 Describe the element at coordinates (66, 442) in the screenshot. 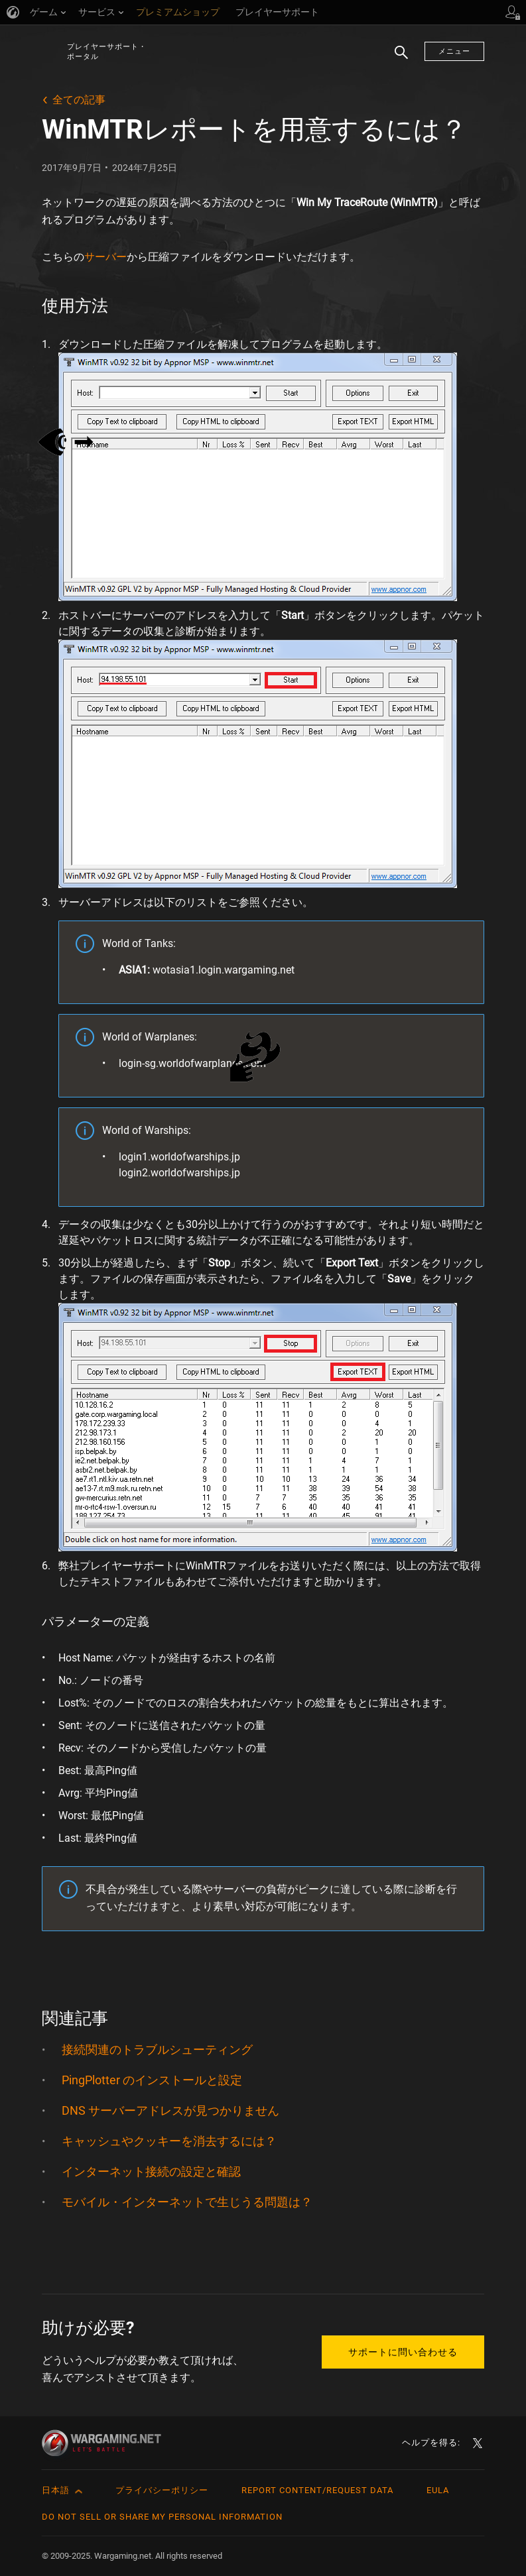

I see `look at or focus on a target object` at that location.